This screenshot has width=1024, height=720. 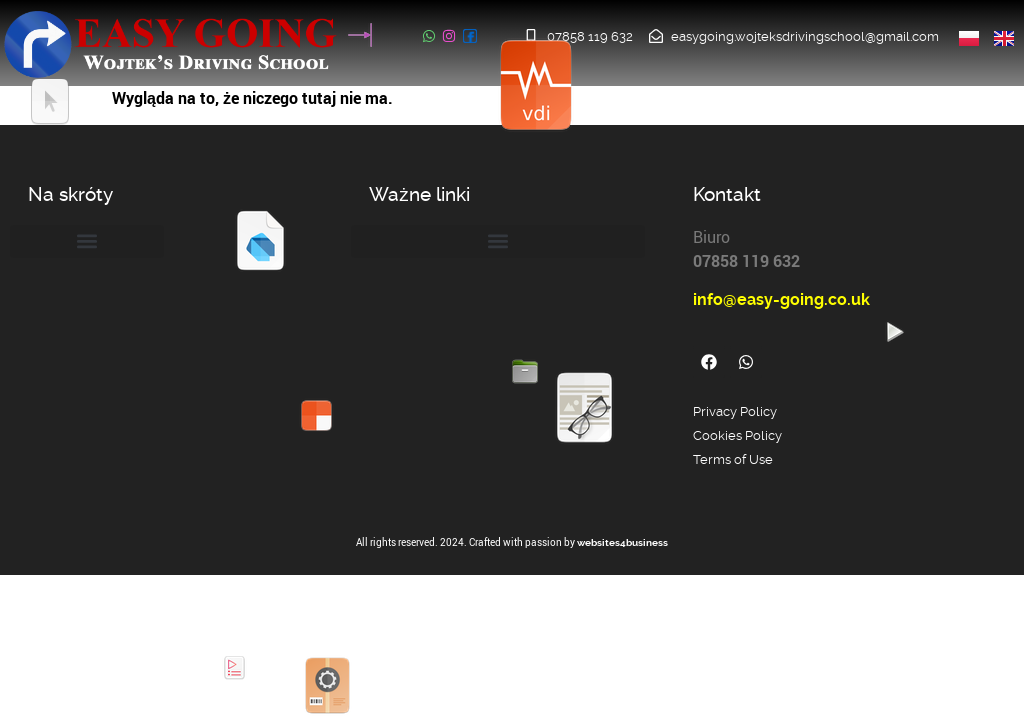 What do you see at coordinates (584, 407) in the screenshot?
I see `open office productivity suite` at bounding box center [584, 407].